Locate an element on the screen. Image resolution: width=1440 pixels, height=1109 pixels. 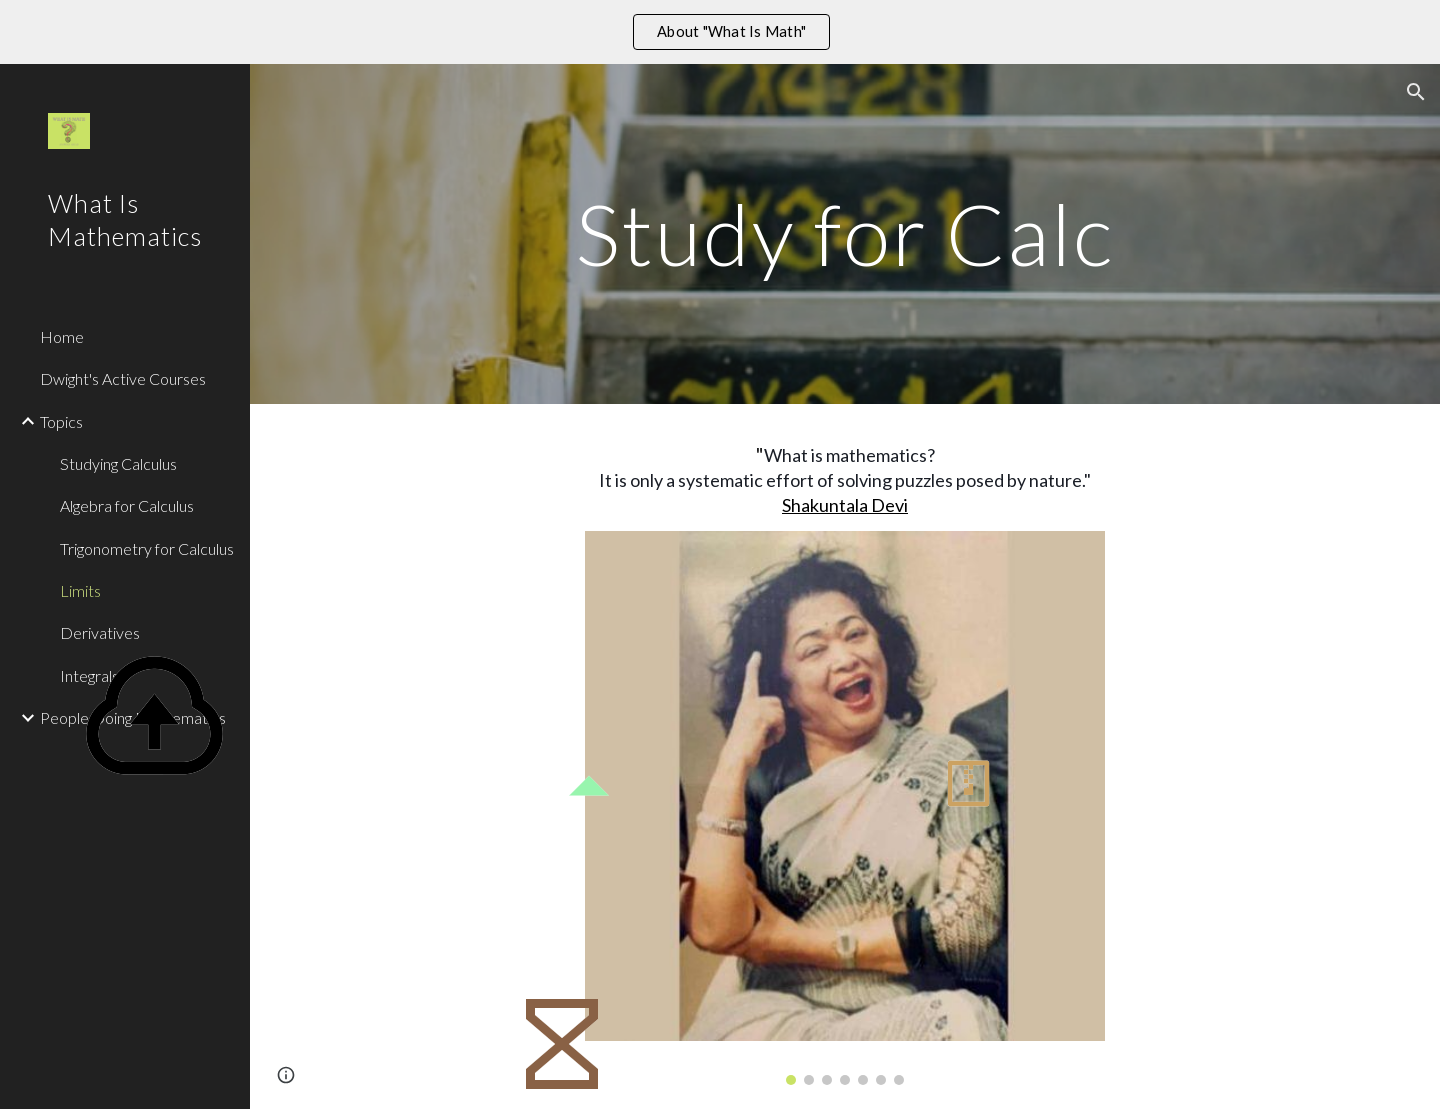
collapse an expanded section or menu is located at coordinates (589, 789).